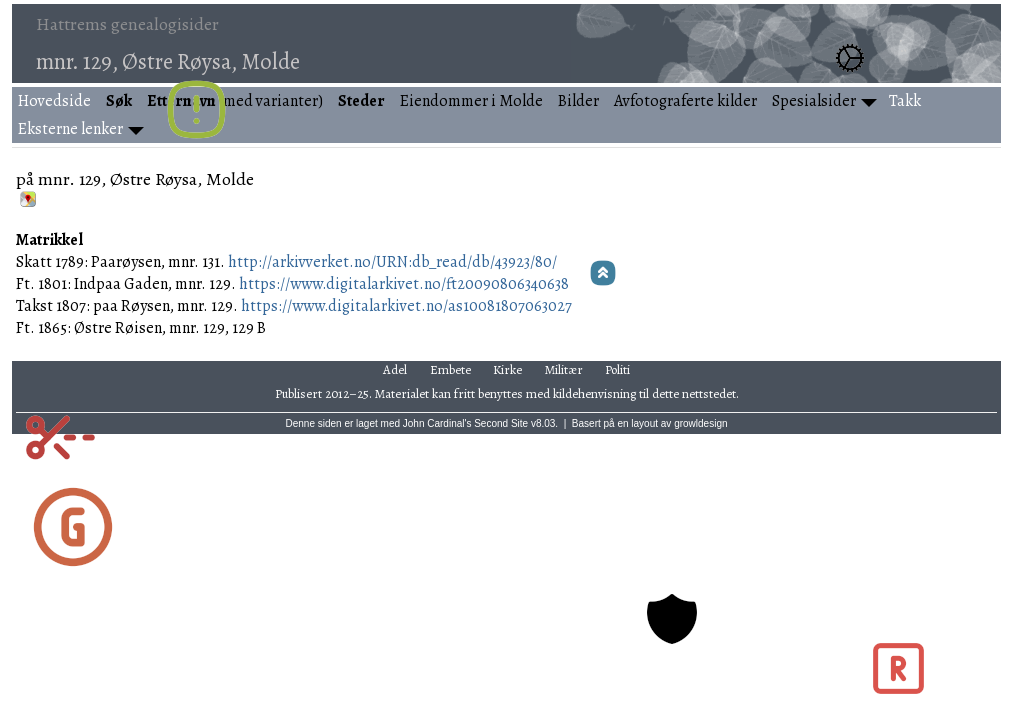  What do you see at coordinates (850, 58) in the screenshot?
I see `access settings or preferences` at bounding box center [850, 58].